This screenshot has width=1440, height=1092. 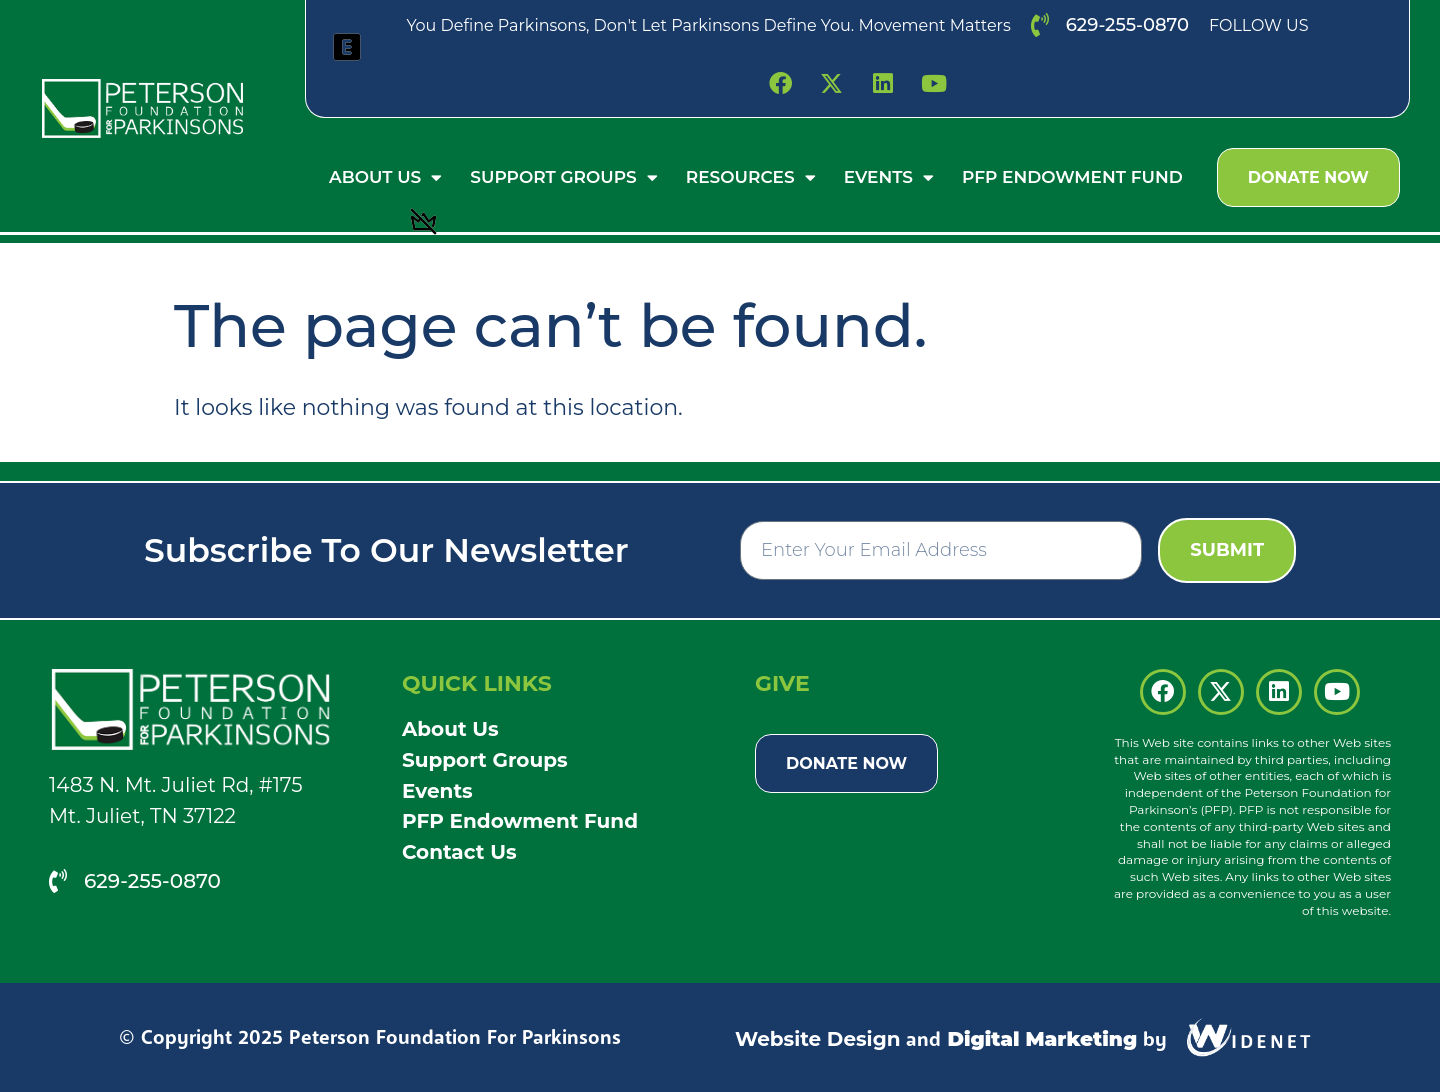 I want to click on remove premium or VIP status, so click(x=423, y=221).